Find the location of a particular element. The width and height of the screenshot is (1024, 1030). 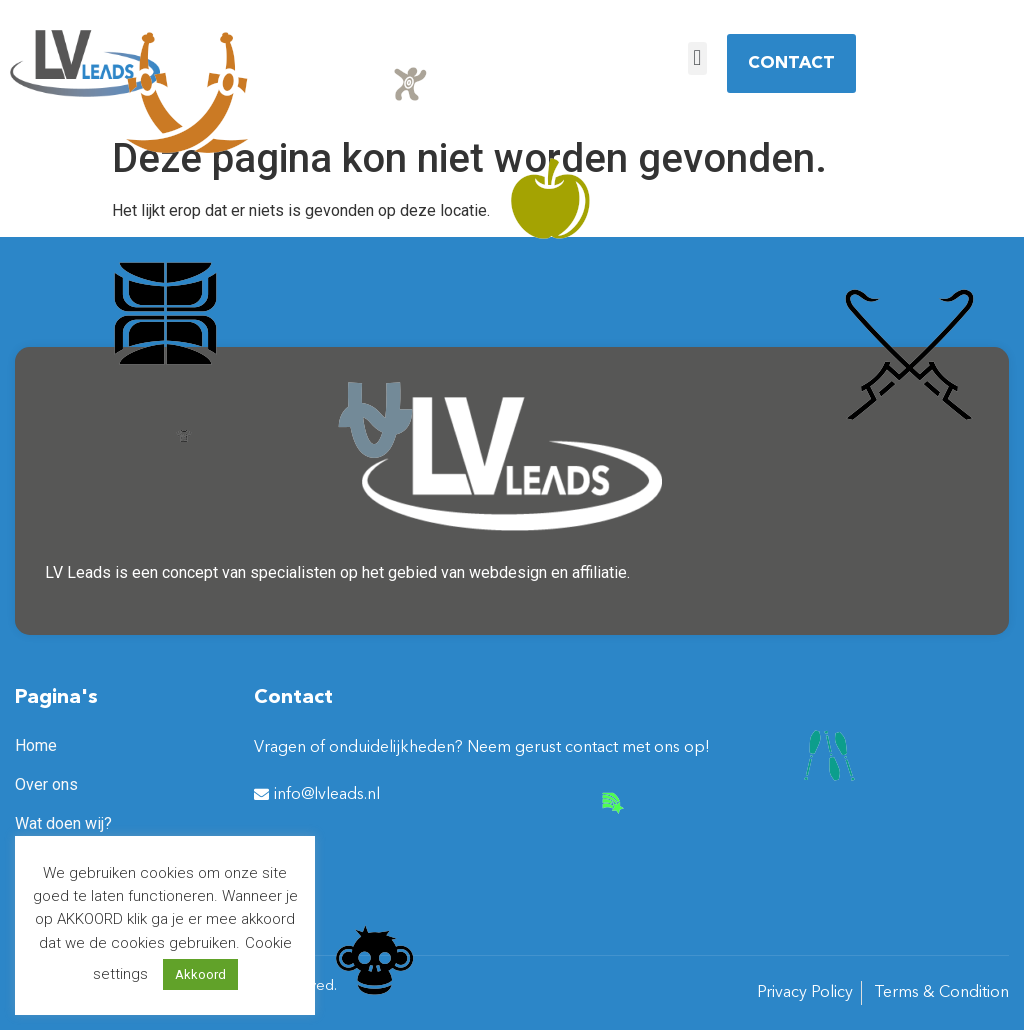

monkey character or avatar selection is located at coordinates (374, 963).